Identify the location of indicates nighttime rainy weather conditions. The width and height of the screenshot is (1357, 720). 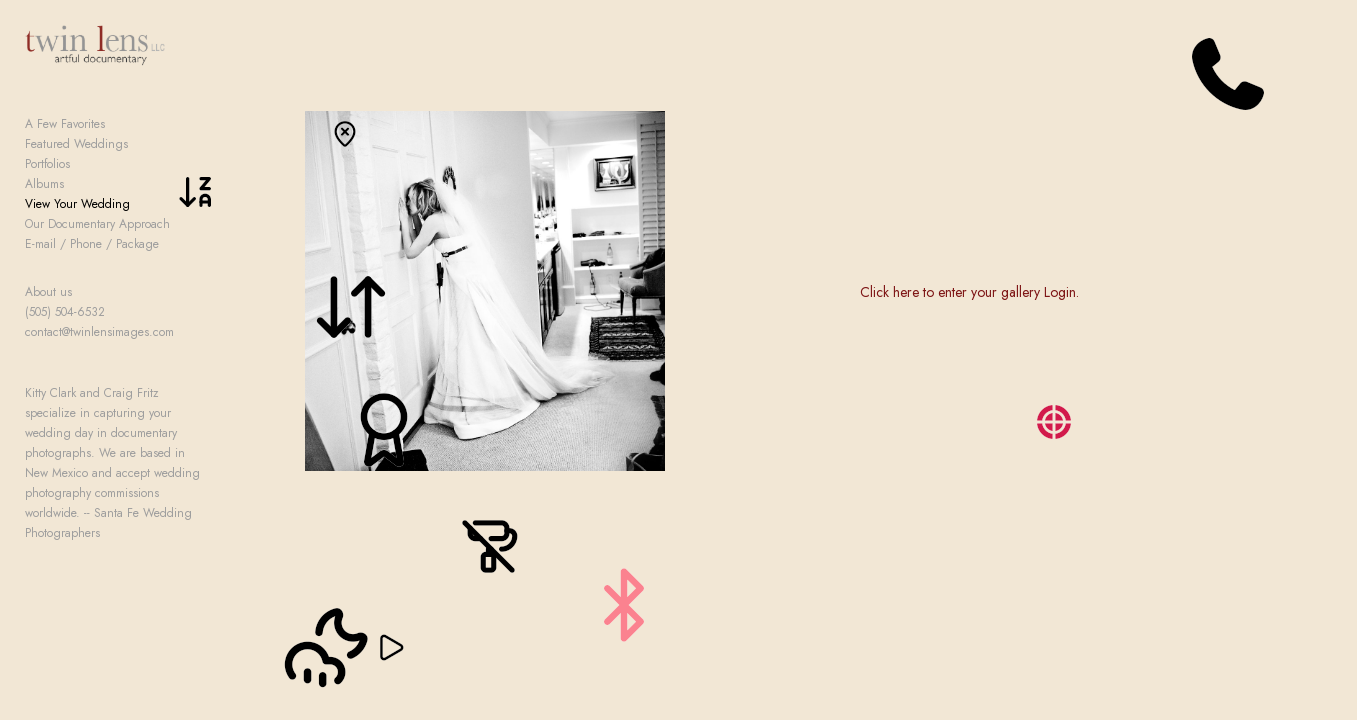
(326, 645).